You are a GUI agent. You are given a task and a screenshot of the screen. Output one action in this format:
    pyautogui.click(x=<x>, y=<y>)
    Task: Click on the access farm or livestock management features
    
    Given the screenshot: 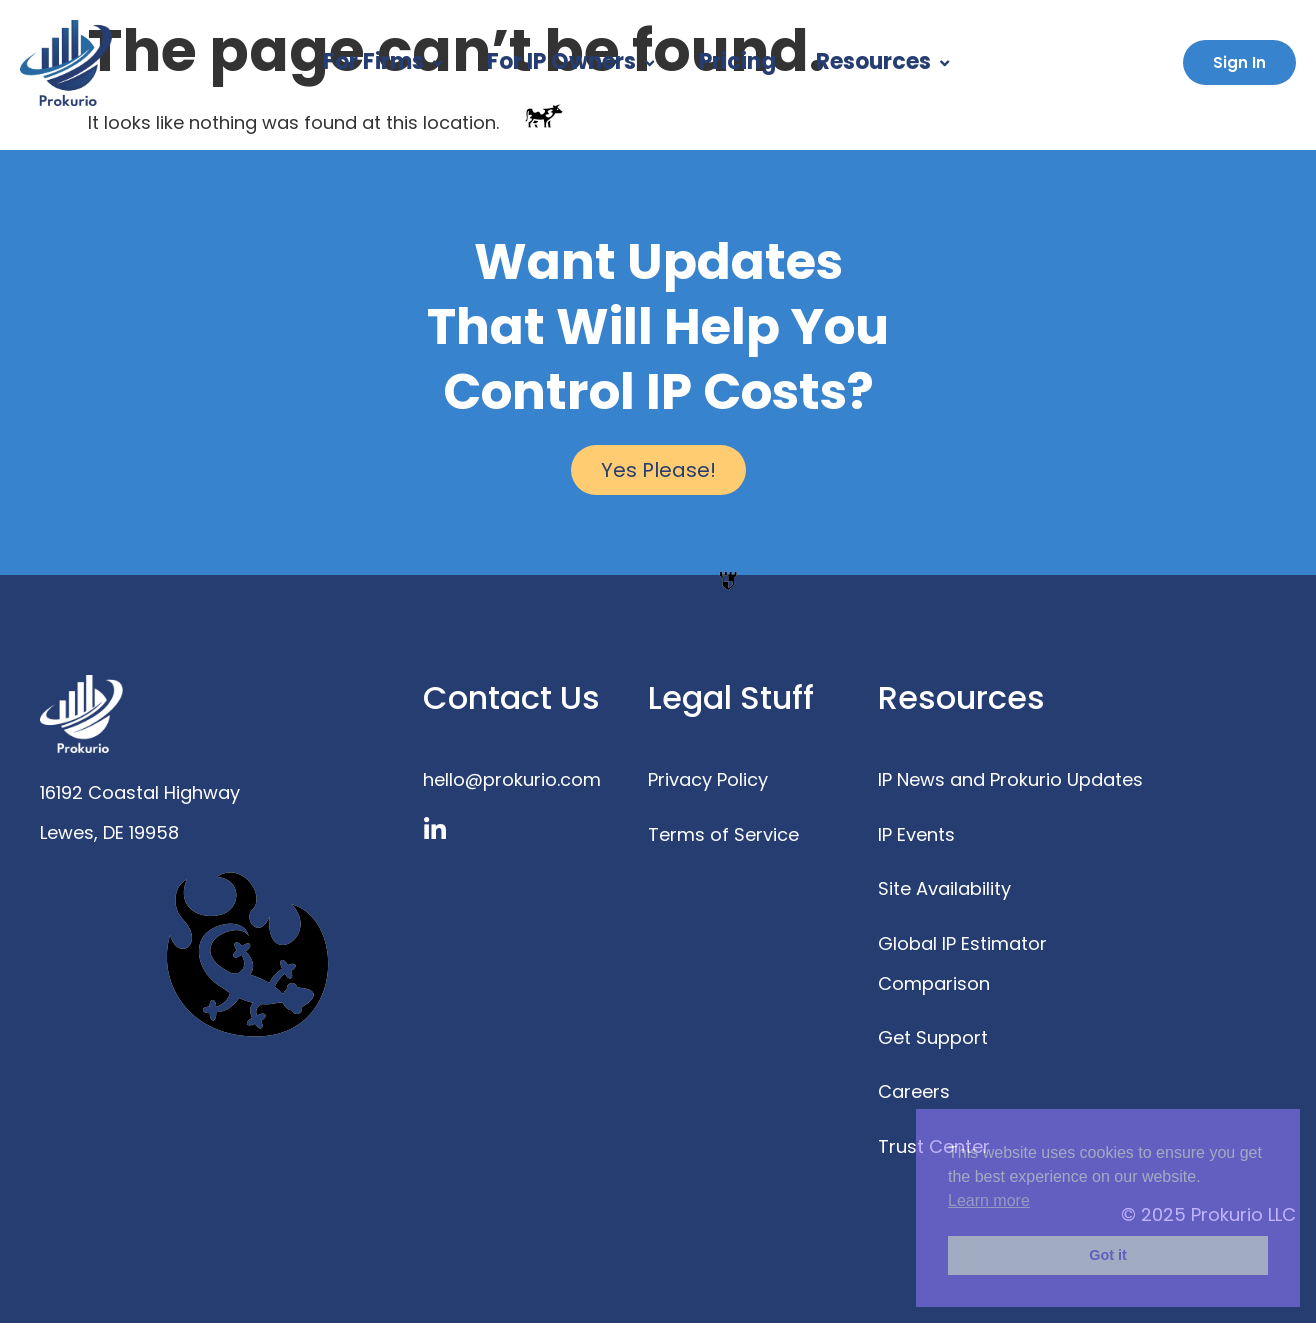 What is the action you would take?
    pyautogui.click(x=544, y=116)
    